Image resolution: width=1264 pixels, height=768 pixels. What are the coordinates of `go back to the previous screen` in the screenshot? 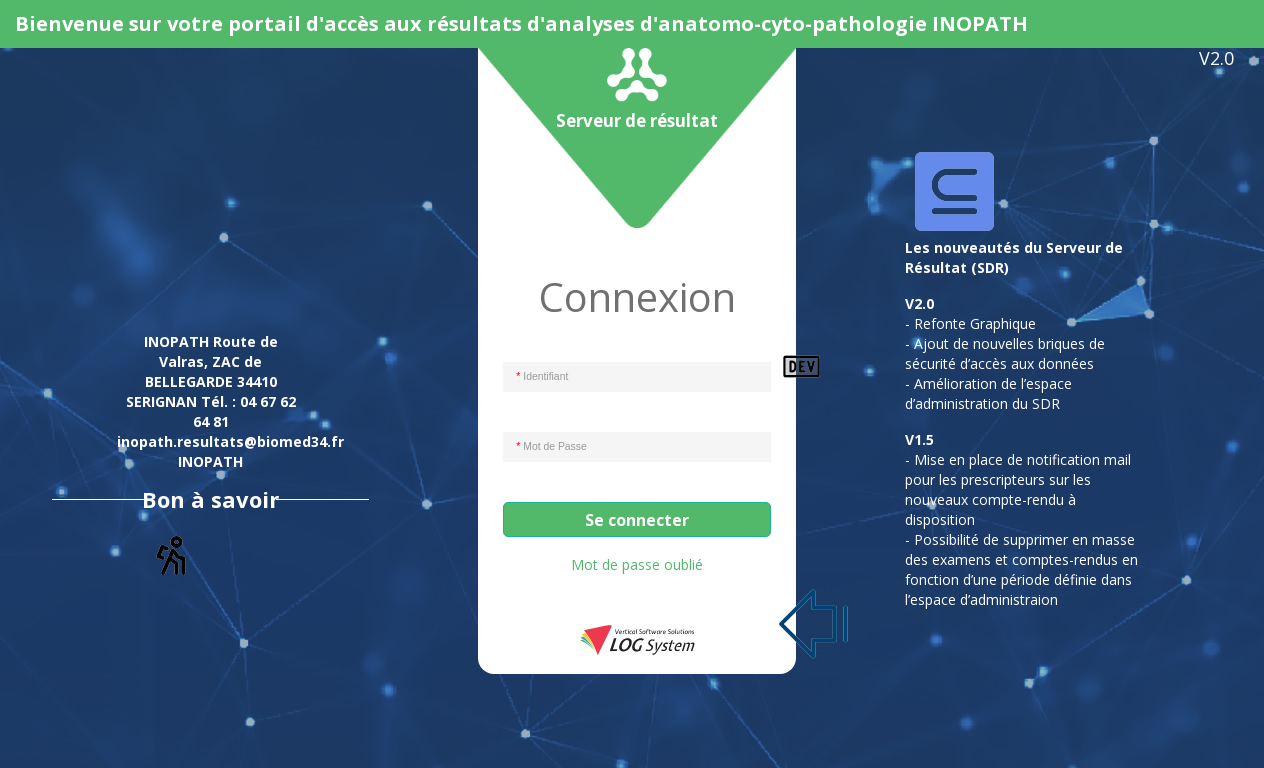 It's located at (816, 624).